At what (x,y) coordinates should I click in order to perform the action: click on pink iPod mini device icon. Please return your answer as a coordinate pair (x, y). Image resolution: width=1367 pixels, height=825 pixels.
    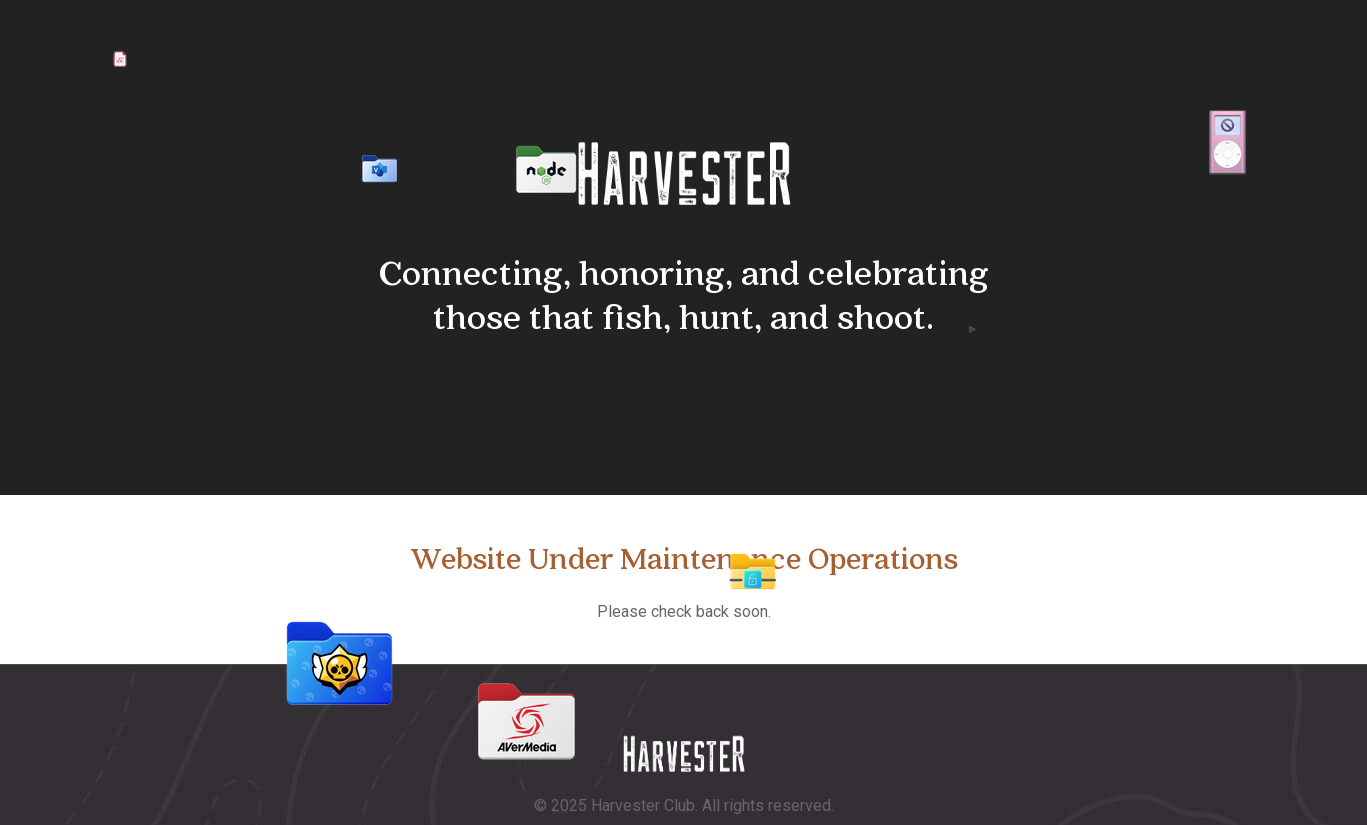
    Looking at the image, I should click on (1227, 142).